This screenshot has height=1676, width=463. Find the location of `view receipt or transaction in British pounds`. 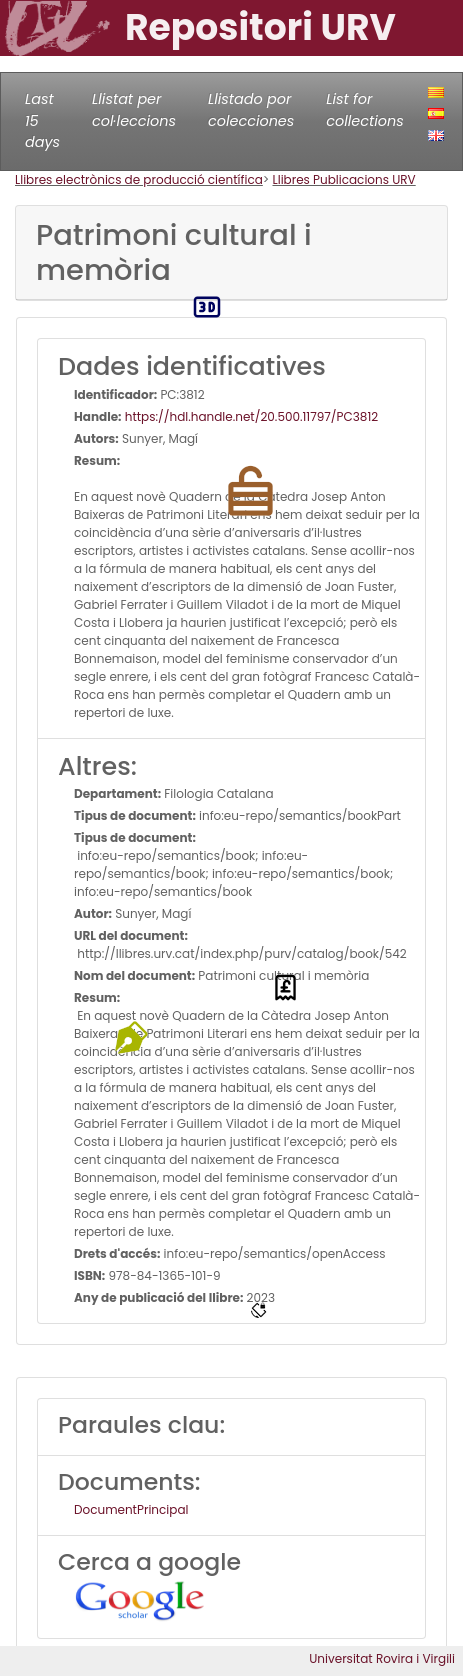

view receipt or transaction in British pounds is located at coordinates (285, 987).